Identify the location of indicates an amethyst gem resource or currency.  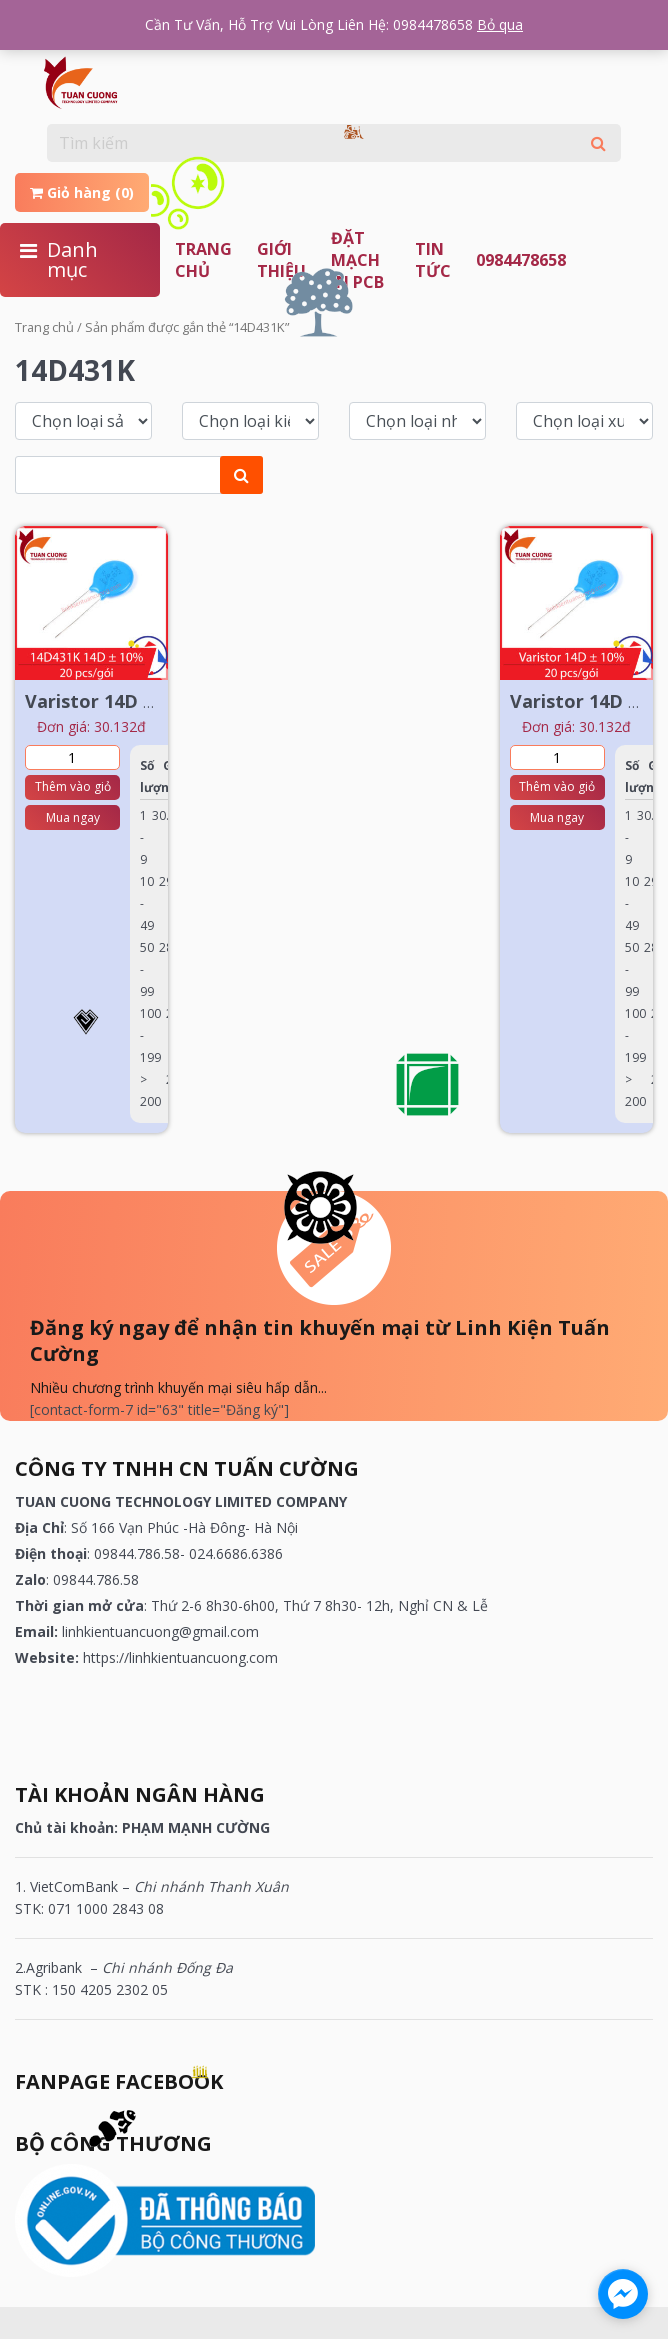
(427, 1084).